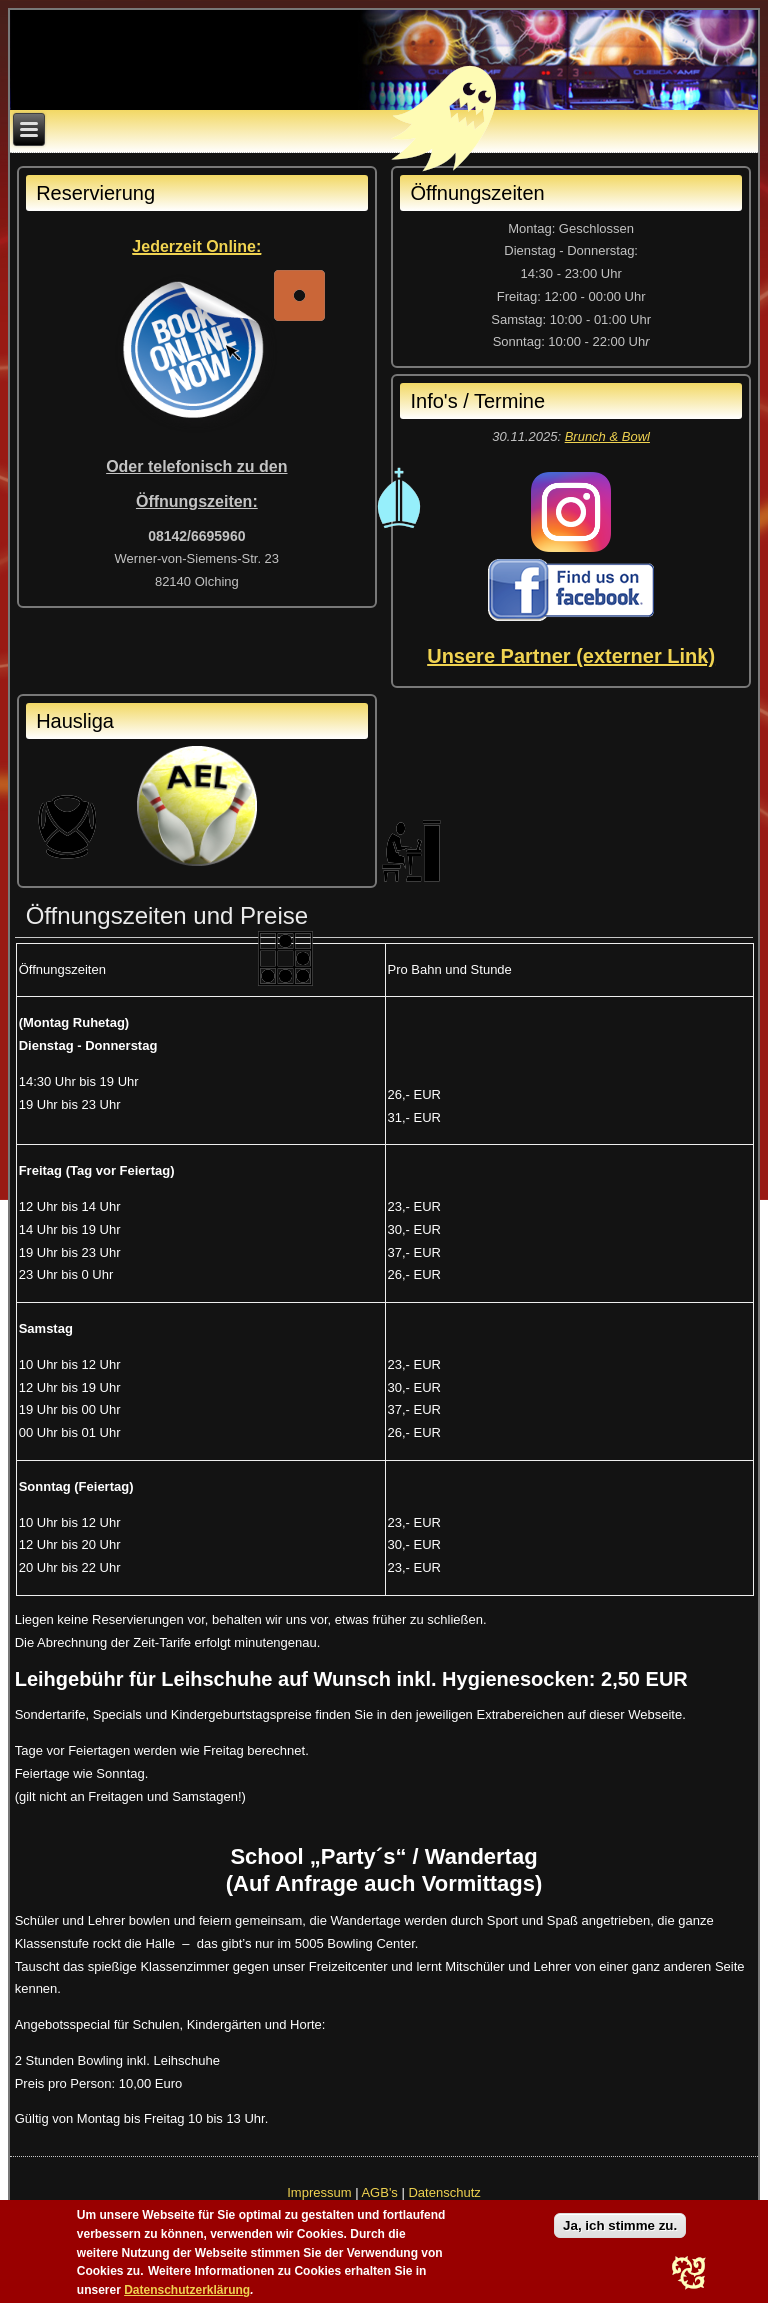 Image resolution: width=768 pixels, height=2303 pixels. I want to click on indicates religious or papal content, so click(399, 498).